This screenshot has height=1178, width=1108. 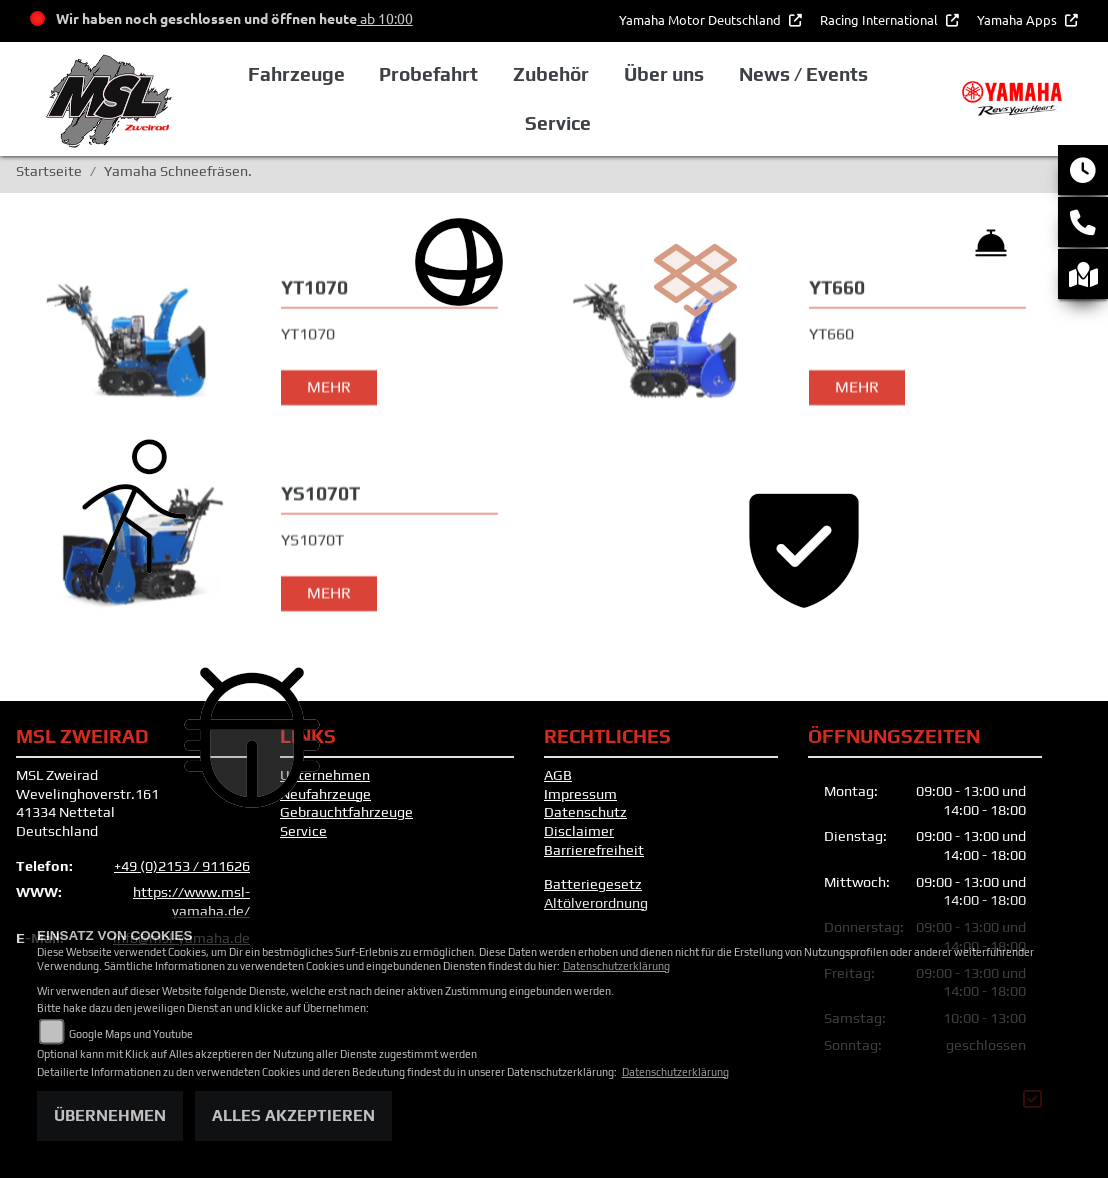 I want to click on indicates walking directions or pedestrian route, so click(x=134, y=506).